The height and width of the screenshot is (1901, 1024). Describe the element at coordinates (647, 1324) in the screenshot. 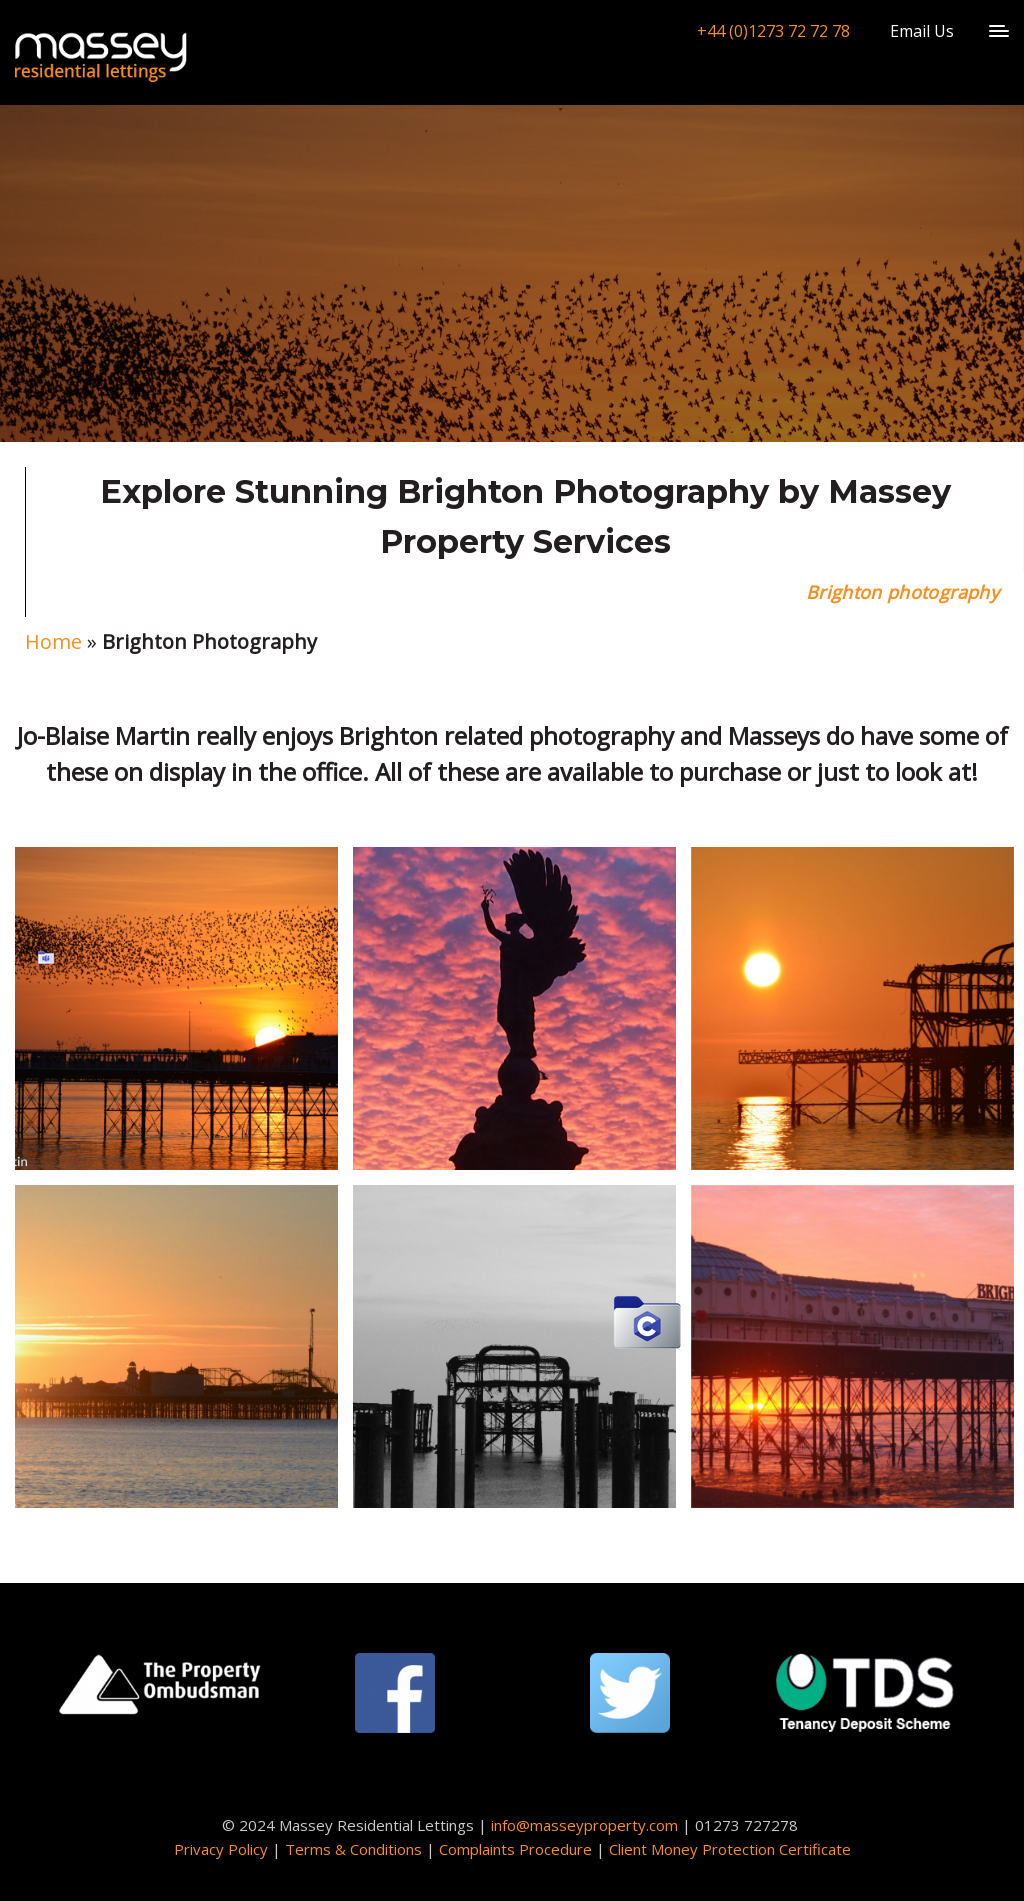

I see `open folder containing C programming files` at that location.